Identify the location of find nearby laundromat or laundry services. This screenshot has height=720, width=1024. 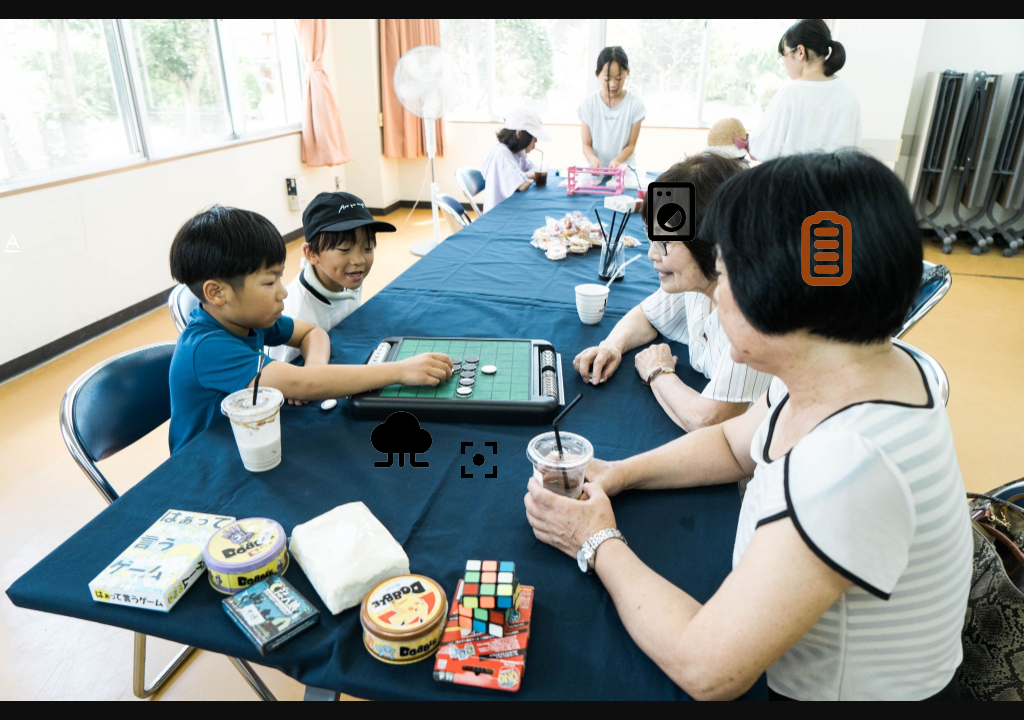
(671, 211).